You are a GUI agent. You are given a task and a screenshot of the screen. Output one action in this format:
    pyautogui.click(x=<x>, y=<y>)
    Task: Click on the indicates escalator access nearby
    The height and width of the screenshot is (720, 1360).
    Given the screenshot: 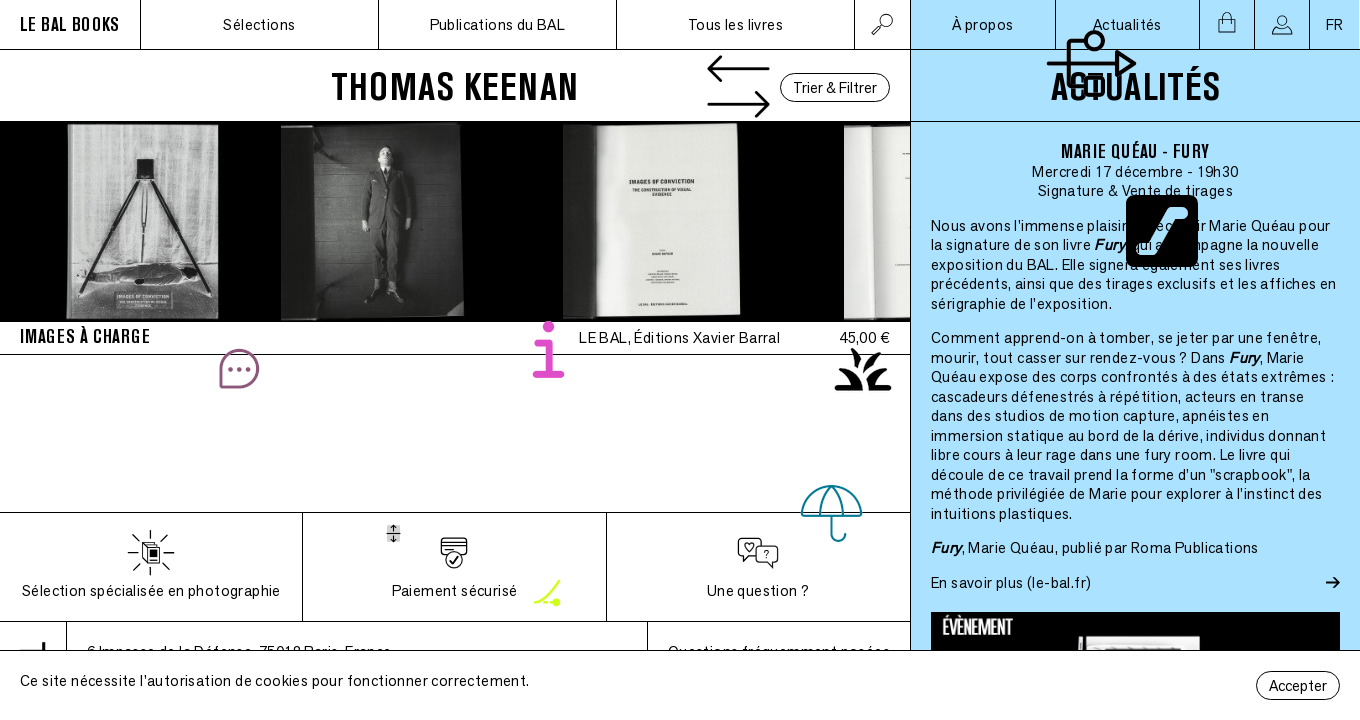 What is the action you would take?
    pyautogui.click(x=1162, y=231)
    